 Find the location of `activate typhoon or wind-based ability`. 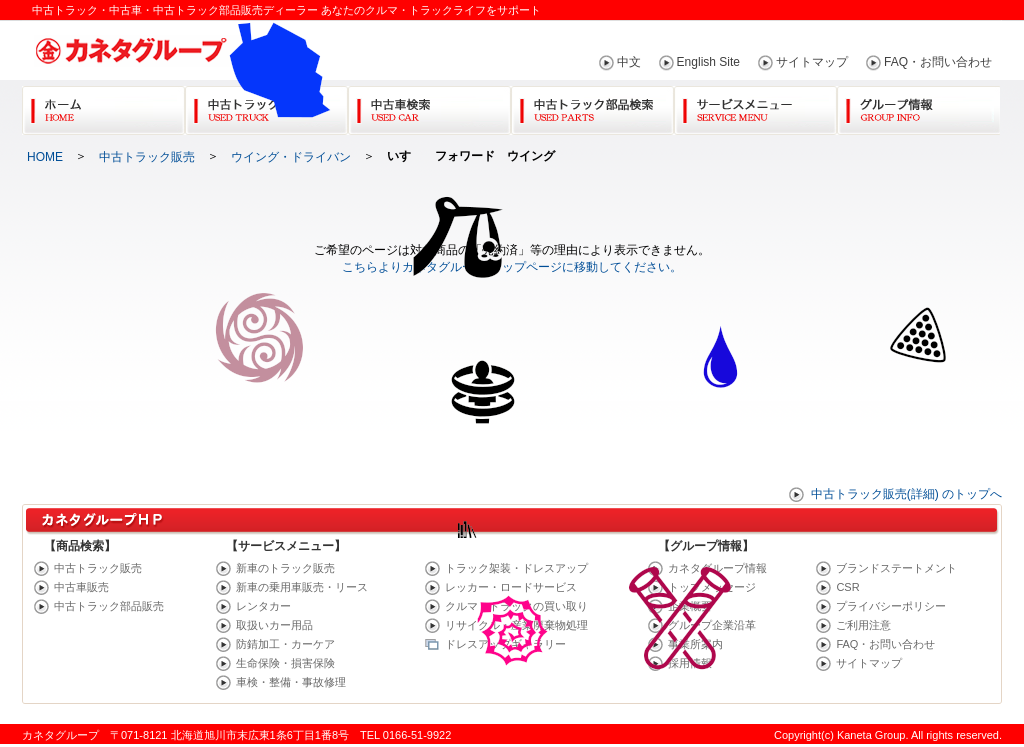

activate typhoon or wind-based ability is located at coordinates (260, 337).